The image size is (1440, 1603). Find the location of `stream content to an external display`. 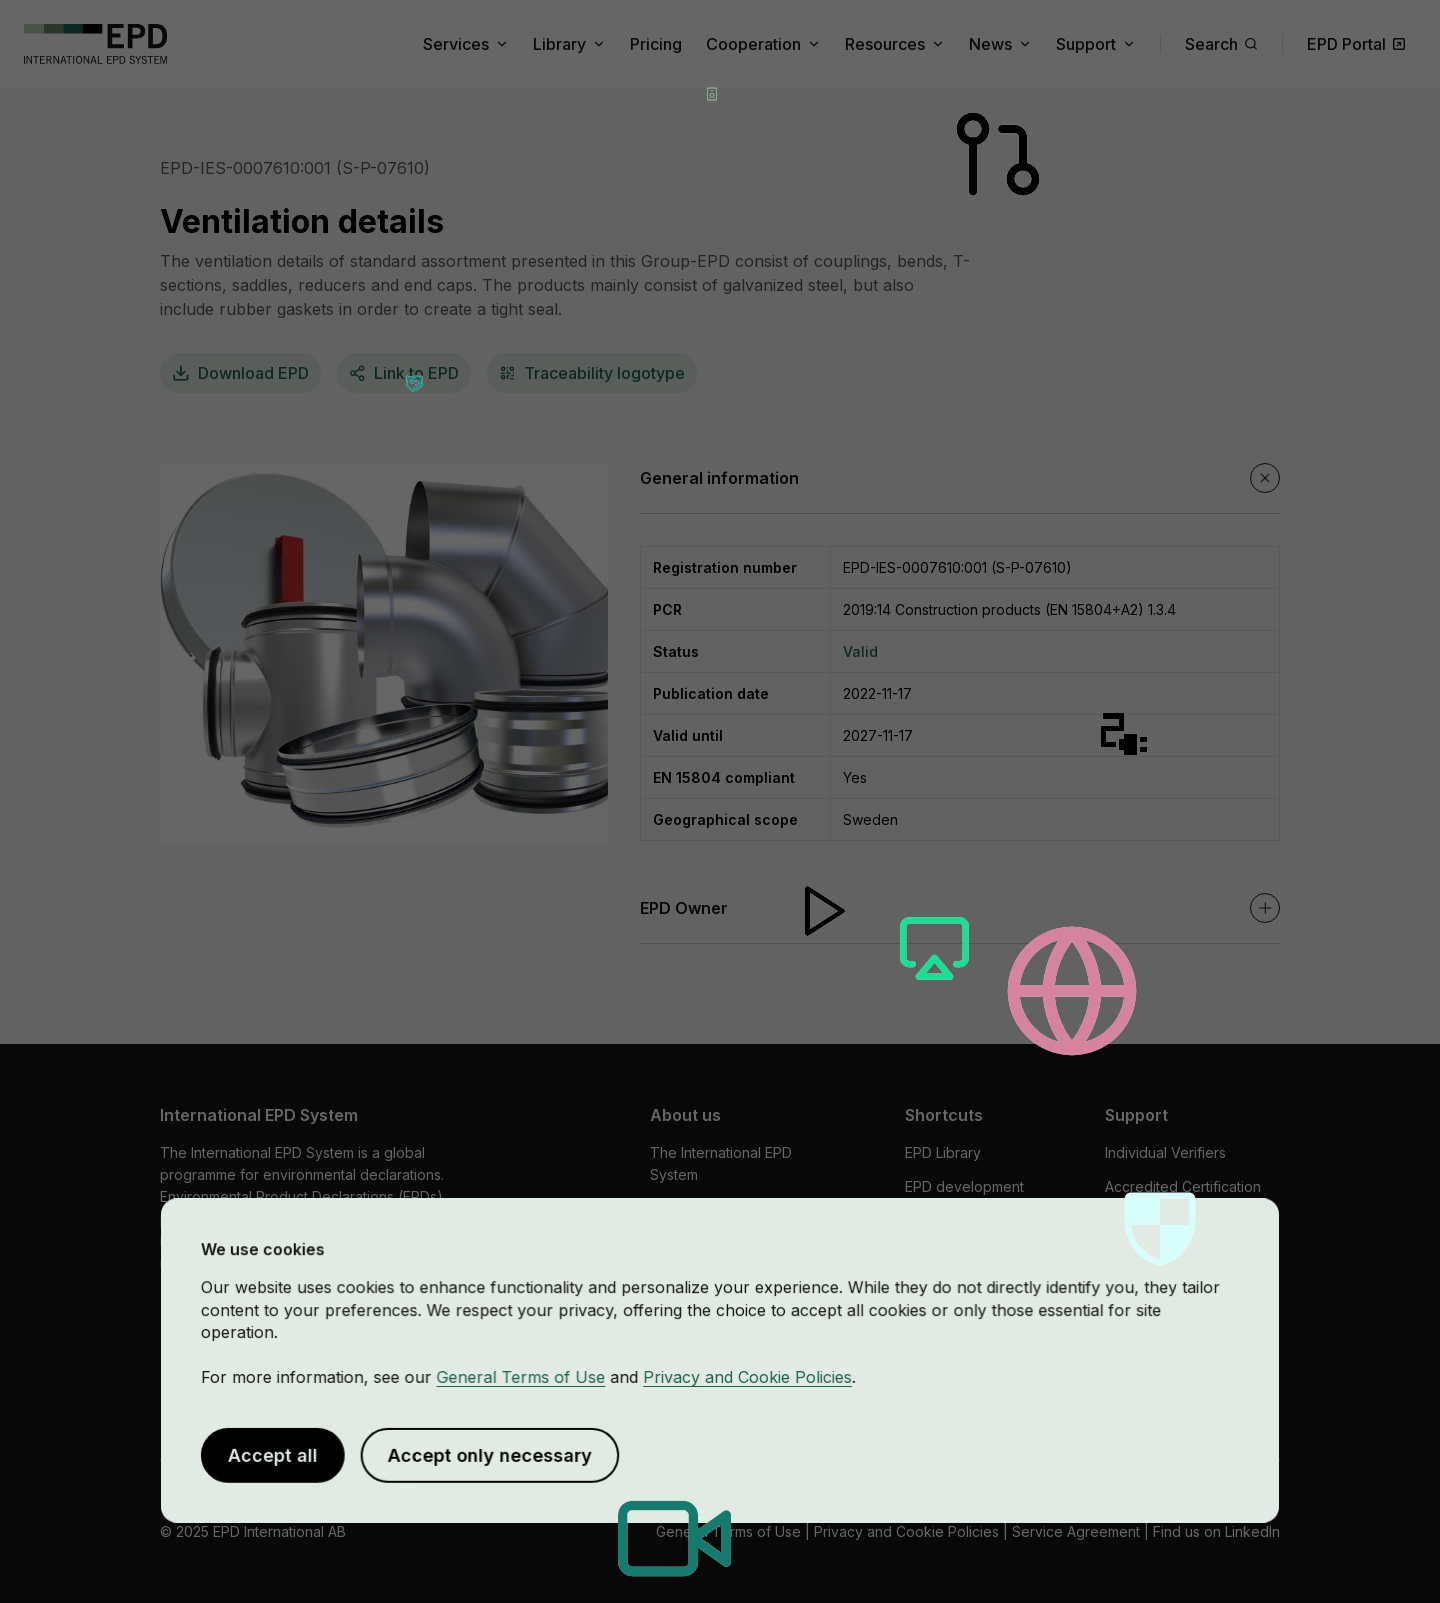

stream content to an external display is located at coordinates (934, 948).